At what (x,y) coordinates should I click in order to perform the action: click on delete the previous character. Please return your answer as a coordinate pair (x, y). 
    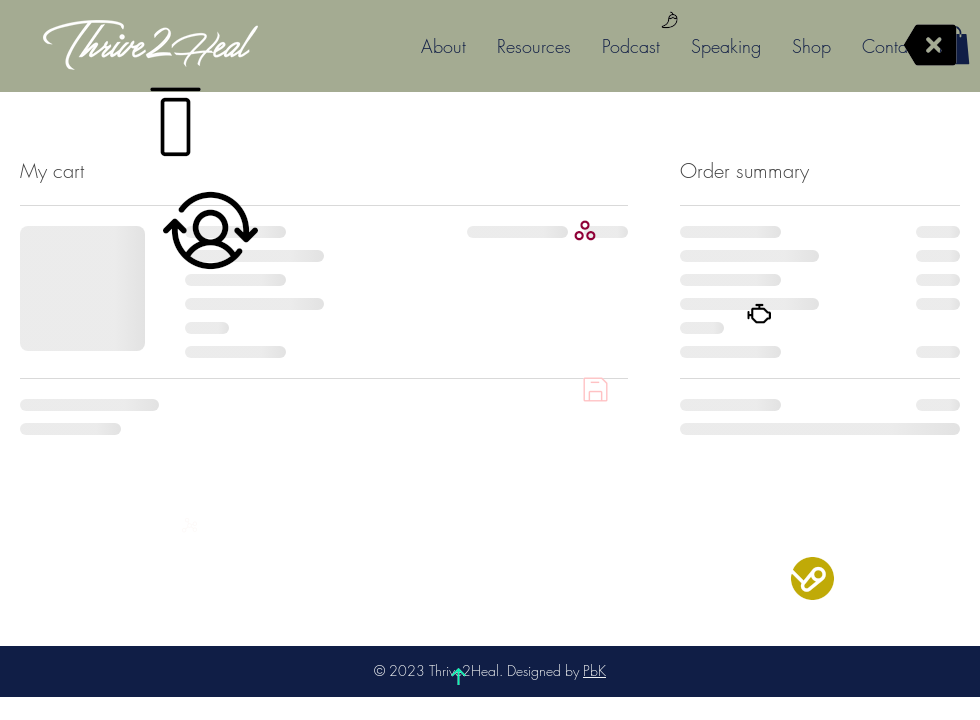
    Looking at the image, I should click on (932, 45).